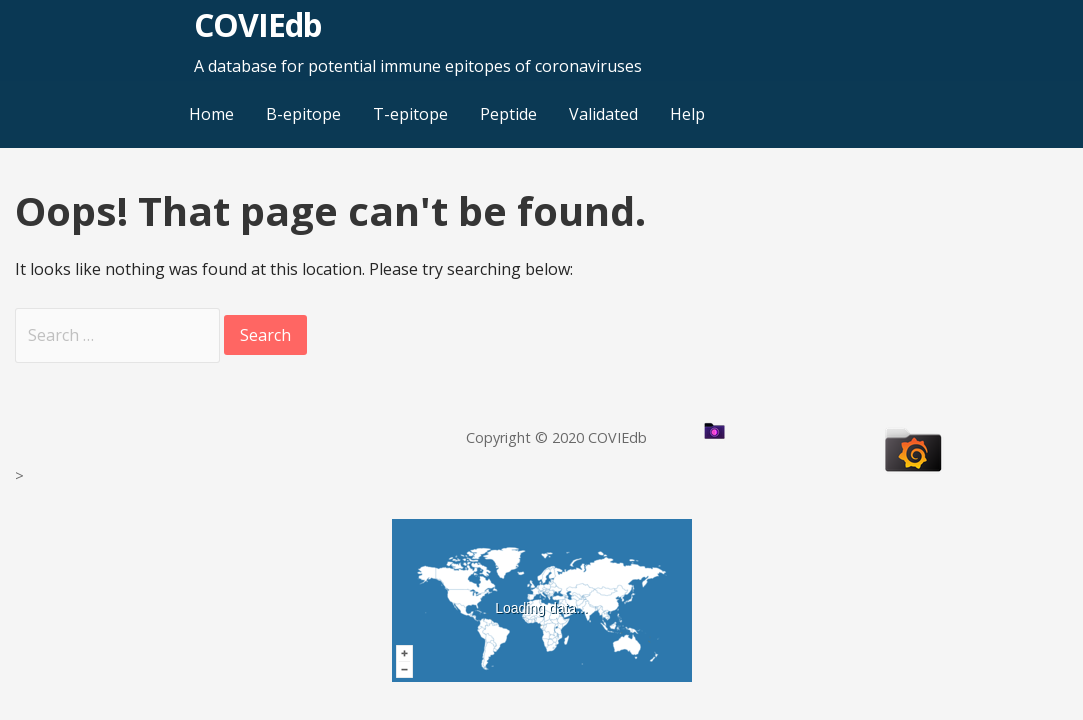 The width and height of the screenshot is (1083, 720). Describe the element at coordinates (714, 431) in the screenshot. I see `open wondershare demoair folder` at that location.